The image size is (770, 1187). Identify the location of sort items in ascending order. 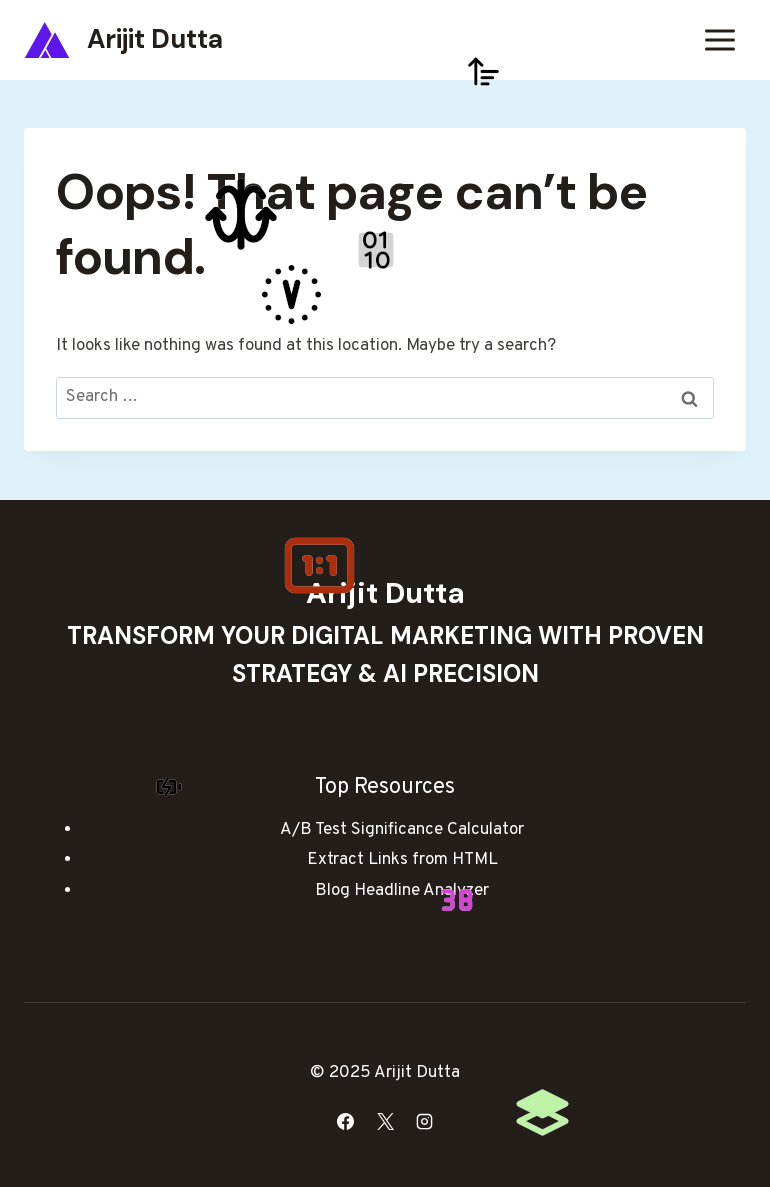
(483, 71).